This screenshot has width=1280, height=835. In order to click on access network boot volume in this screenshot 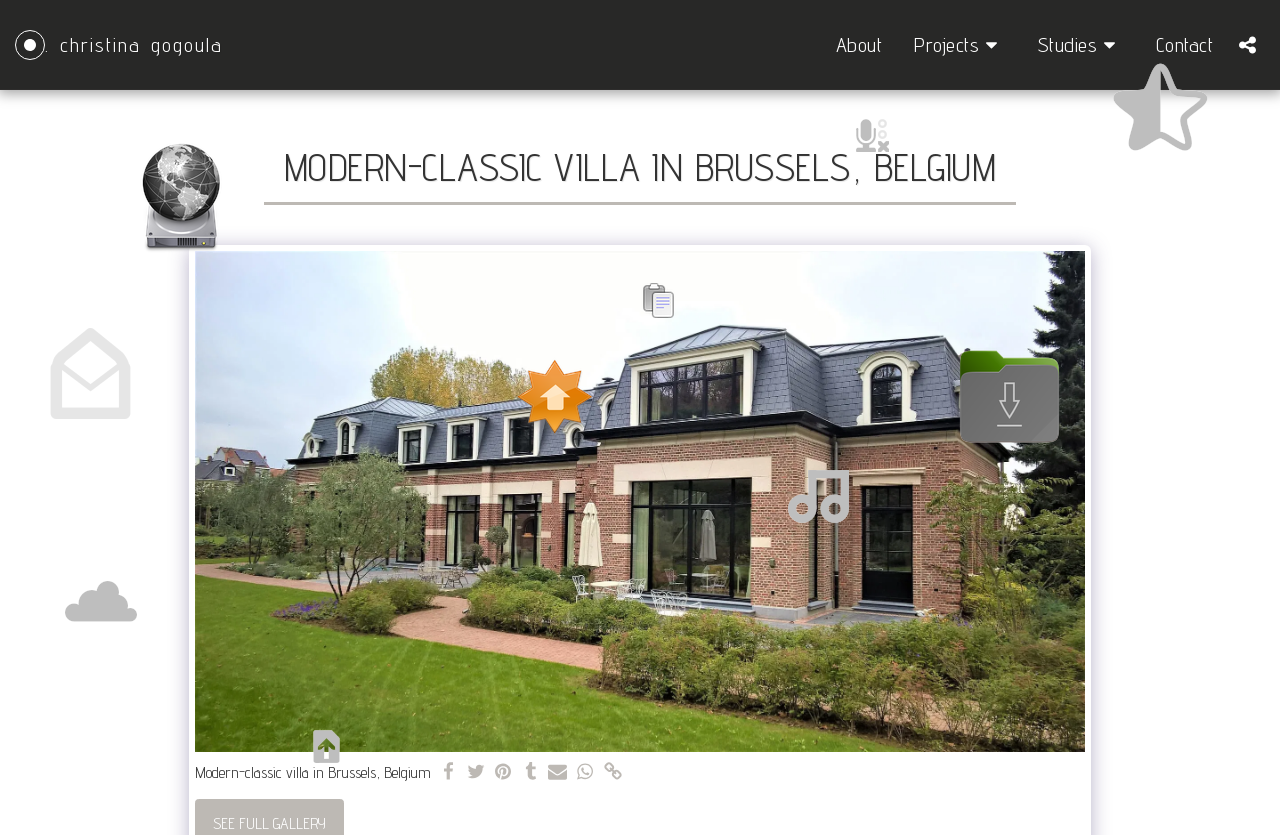, I will do `click(178, 198)`.